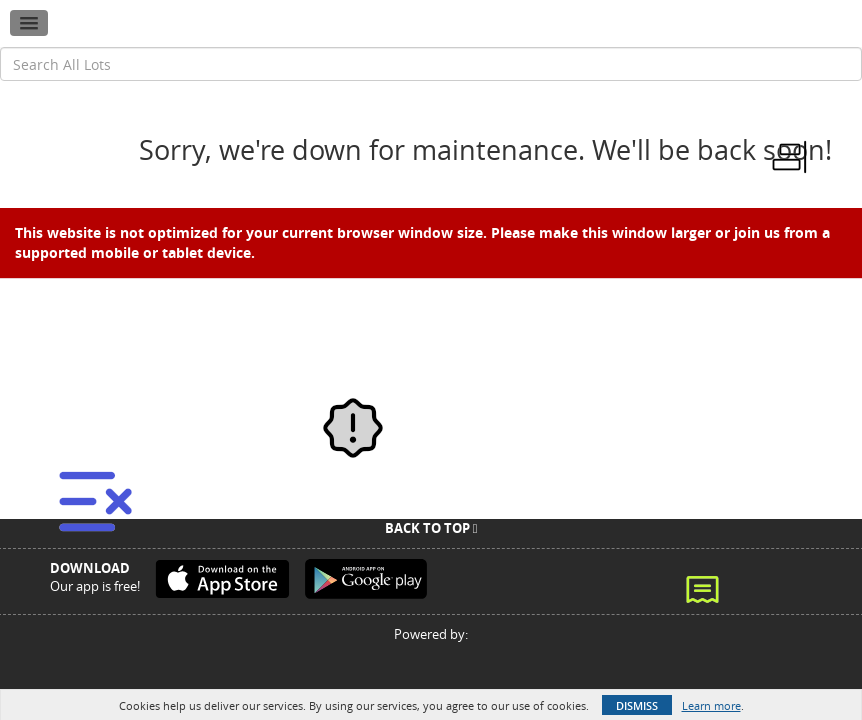 The width and height of the screenshot is (862, 720). I want to click on view purchase receipt or transaction history, so click(702, 589).